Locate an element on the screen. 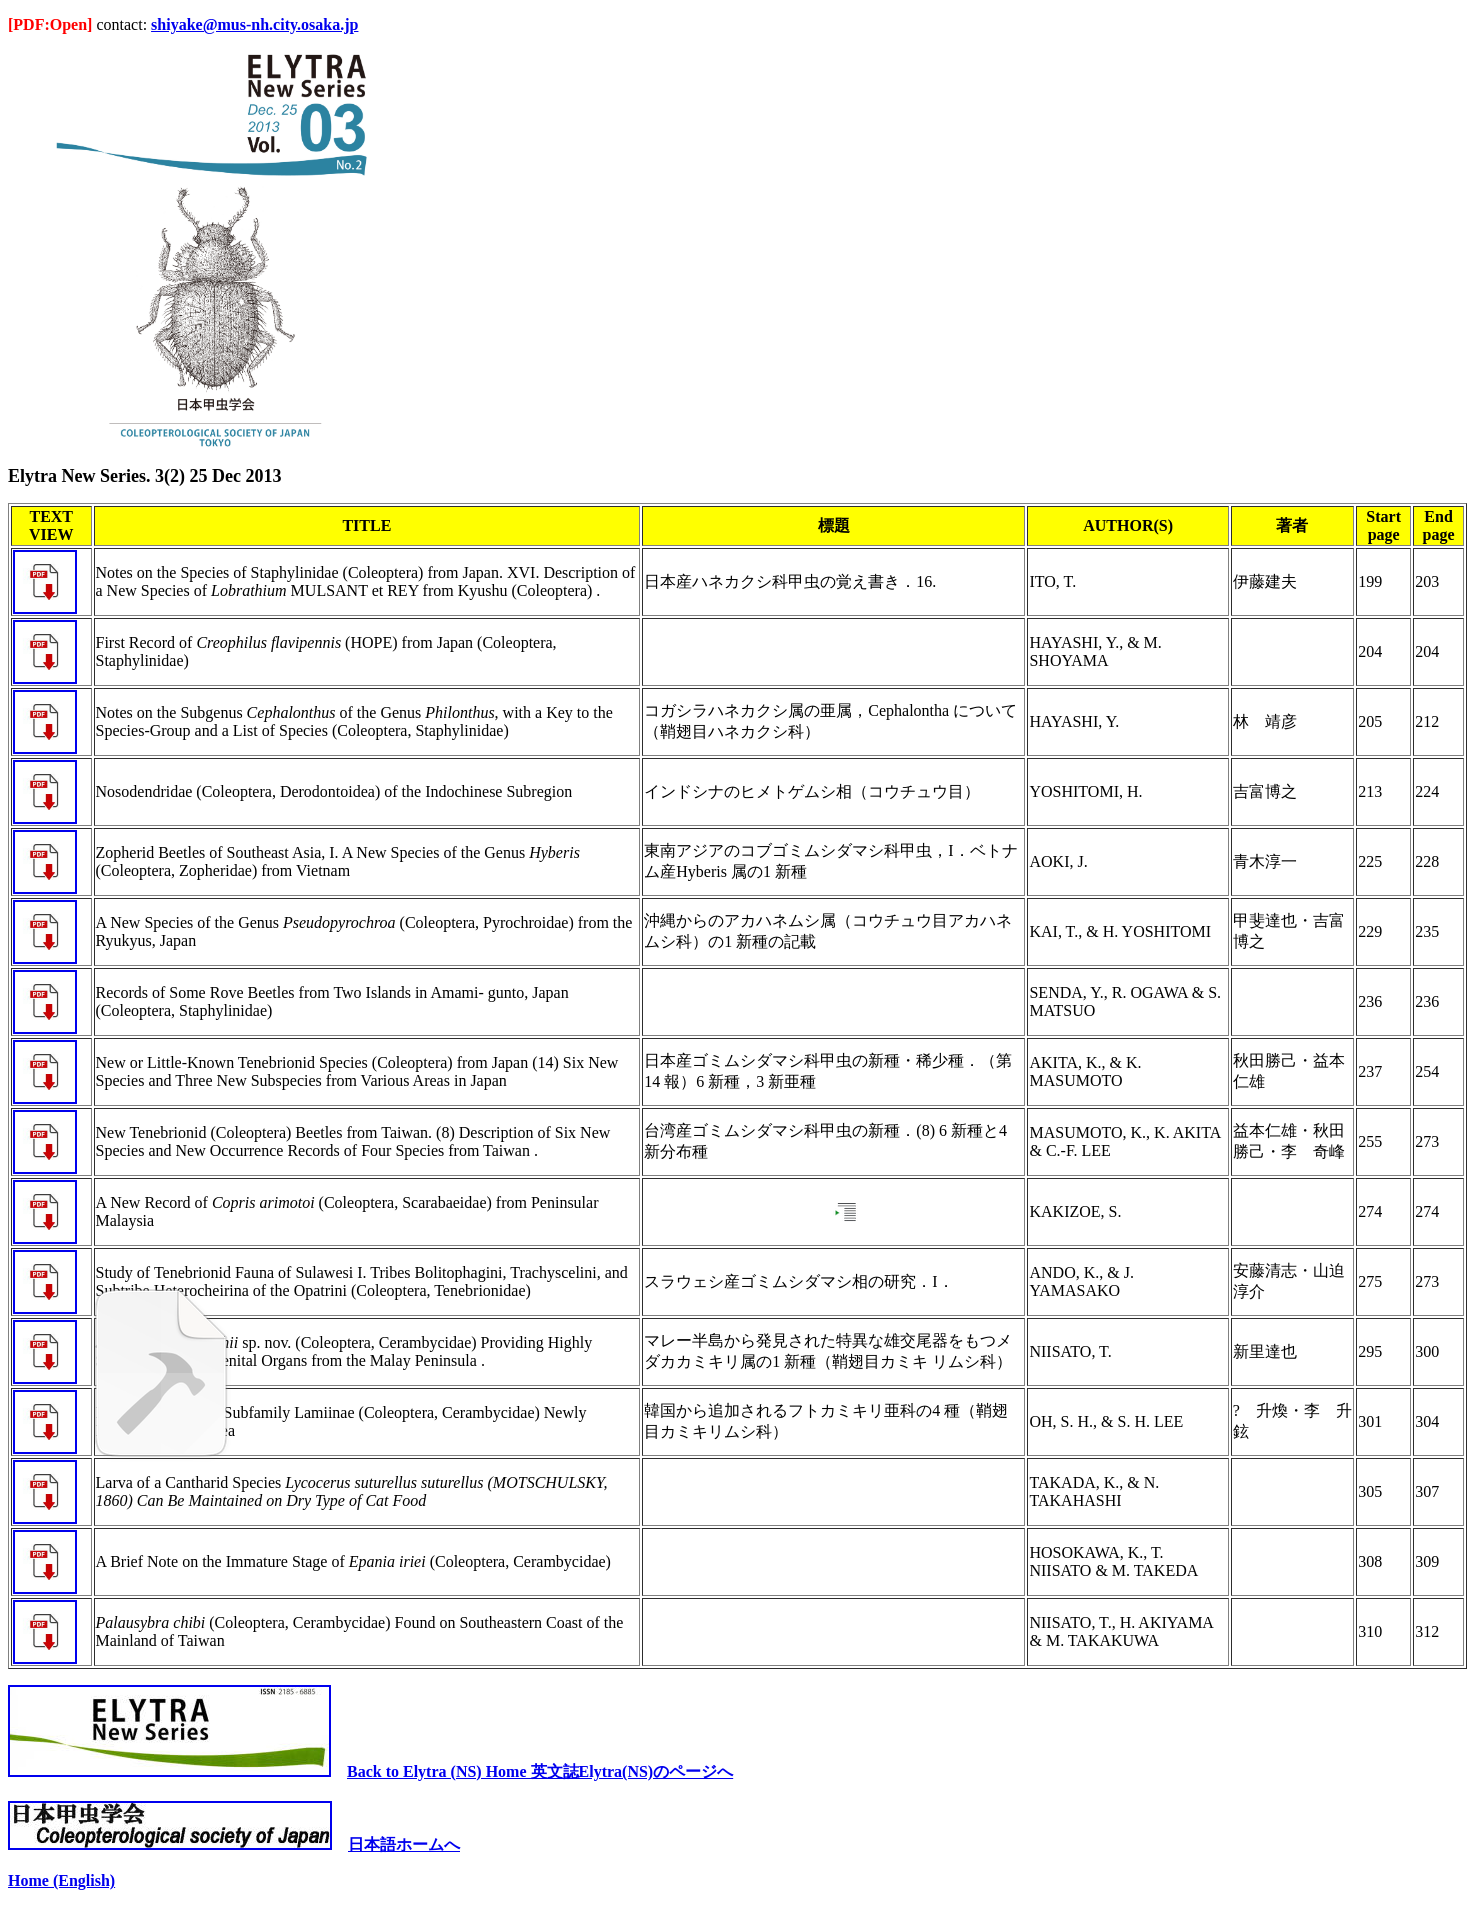 The height and width of the screenshot is (1906, 1475). makefile document for build automation is located at coordinates (161, 1373).